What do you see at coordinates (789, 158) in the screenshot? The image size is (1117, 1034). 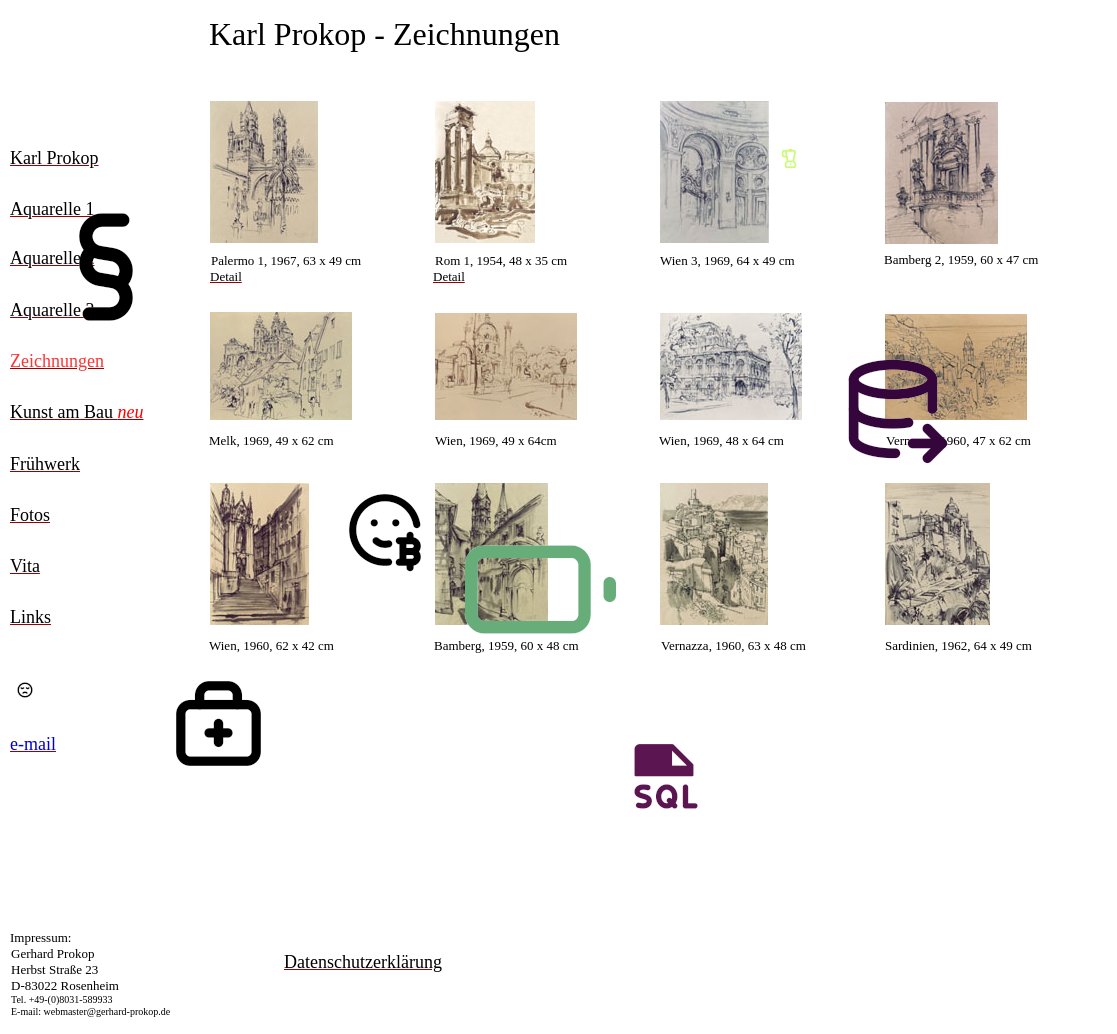 I see `kitchen blender appliance icon` at bounding box center [789, 158].